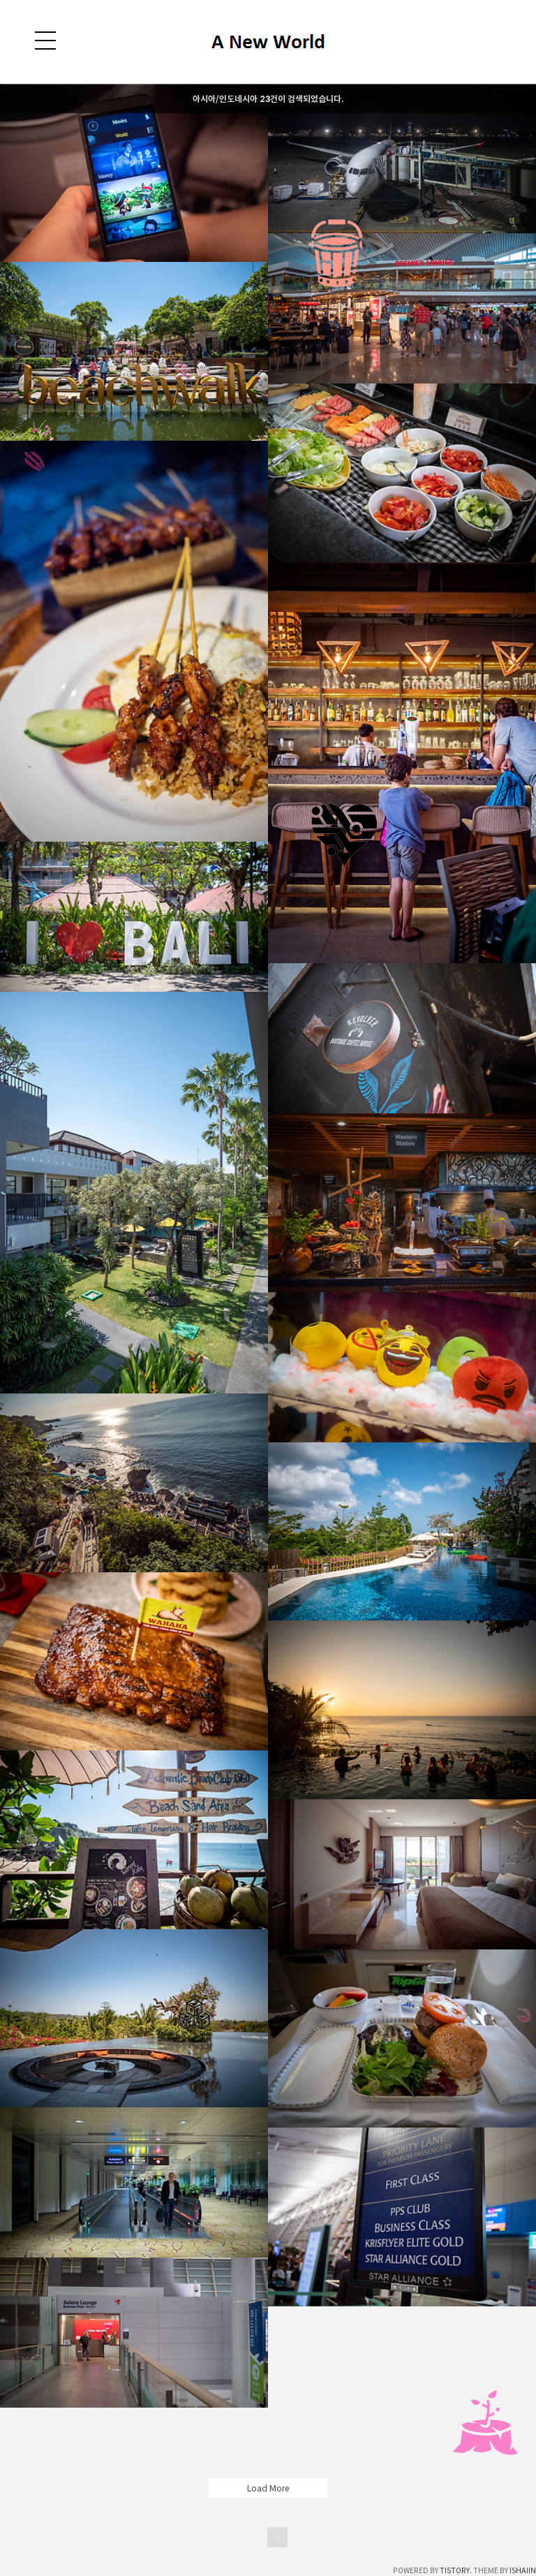 The width and height of the screenshot is (536, 2576). What do you see at coordinates (34, 461) in the screenshot?
I see `fishing equipment or tackle inventory` at bounding box center [34, 461].